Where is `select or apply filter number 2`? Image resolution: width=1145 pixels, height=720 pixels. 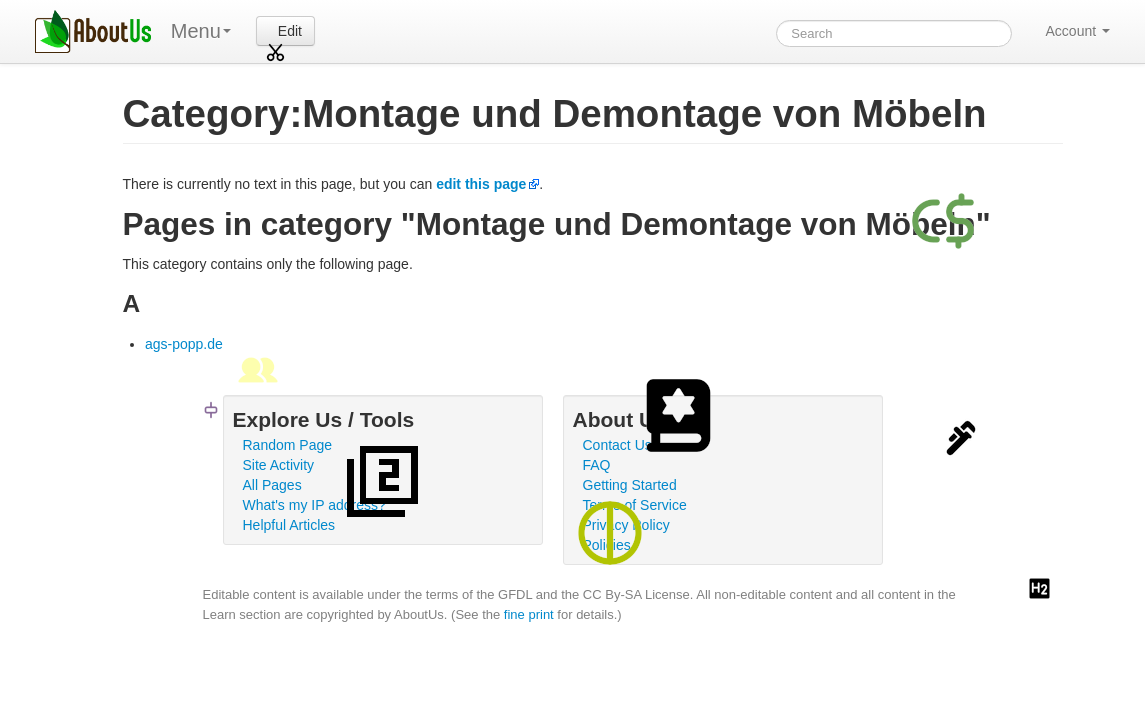
select or apply filter number 2 is located at coordinates (382, 481).